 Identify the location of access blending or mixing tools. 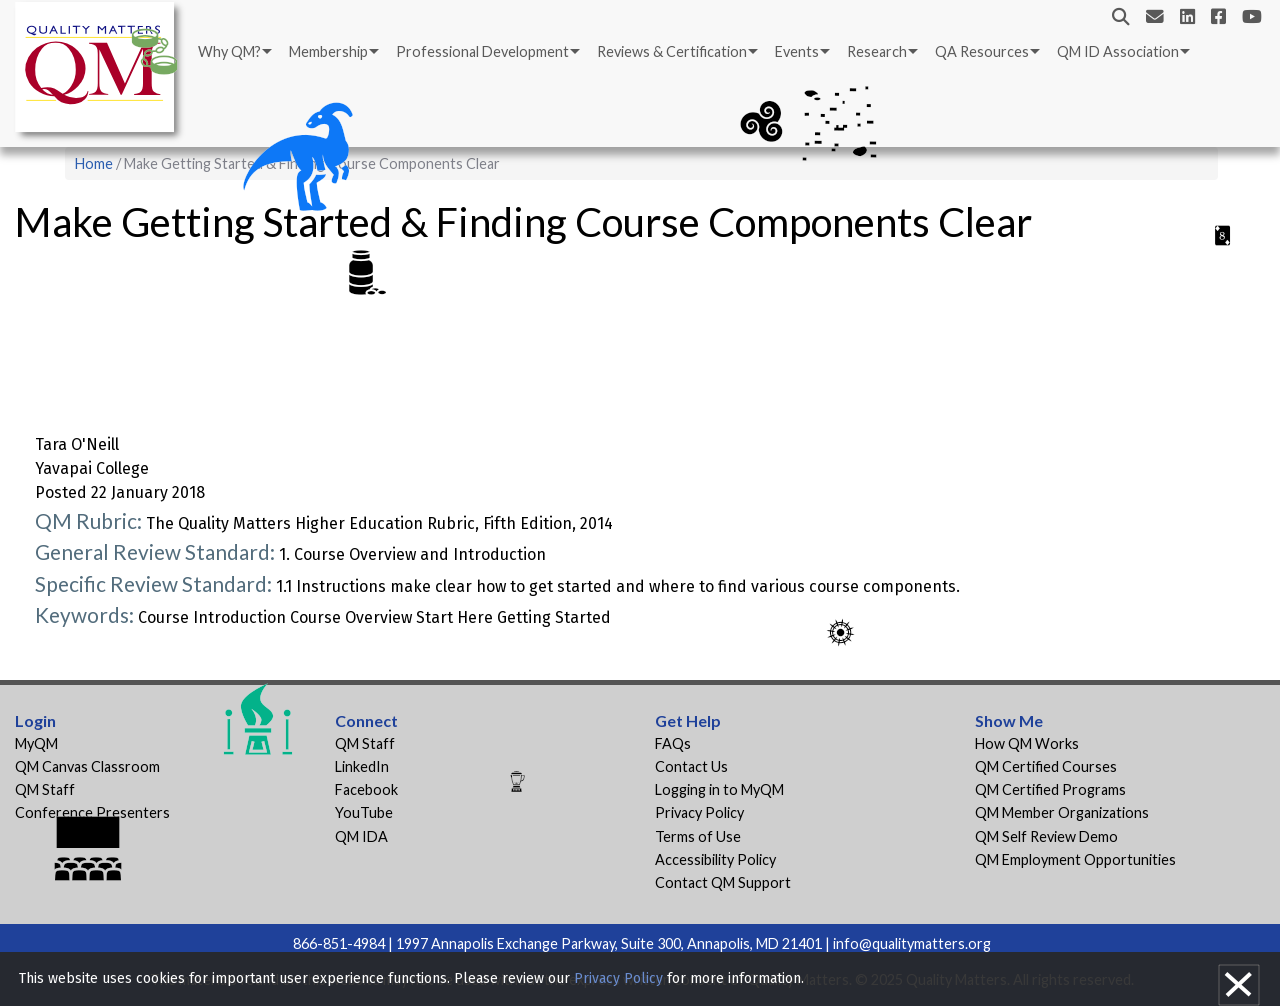
(516, 781).